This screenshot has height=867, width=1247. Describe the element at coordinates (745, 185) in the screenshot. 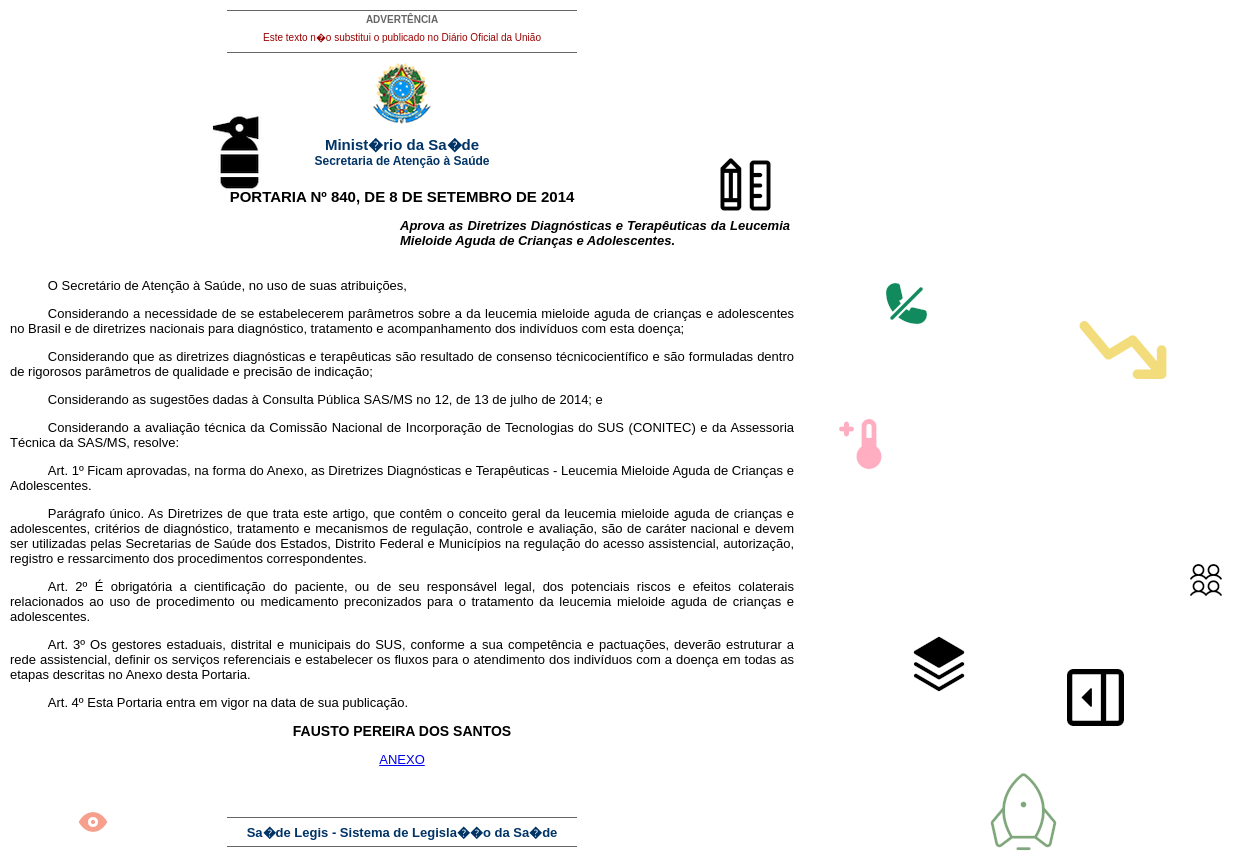

I see `access design or editing tools` at that location.